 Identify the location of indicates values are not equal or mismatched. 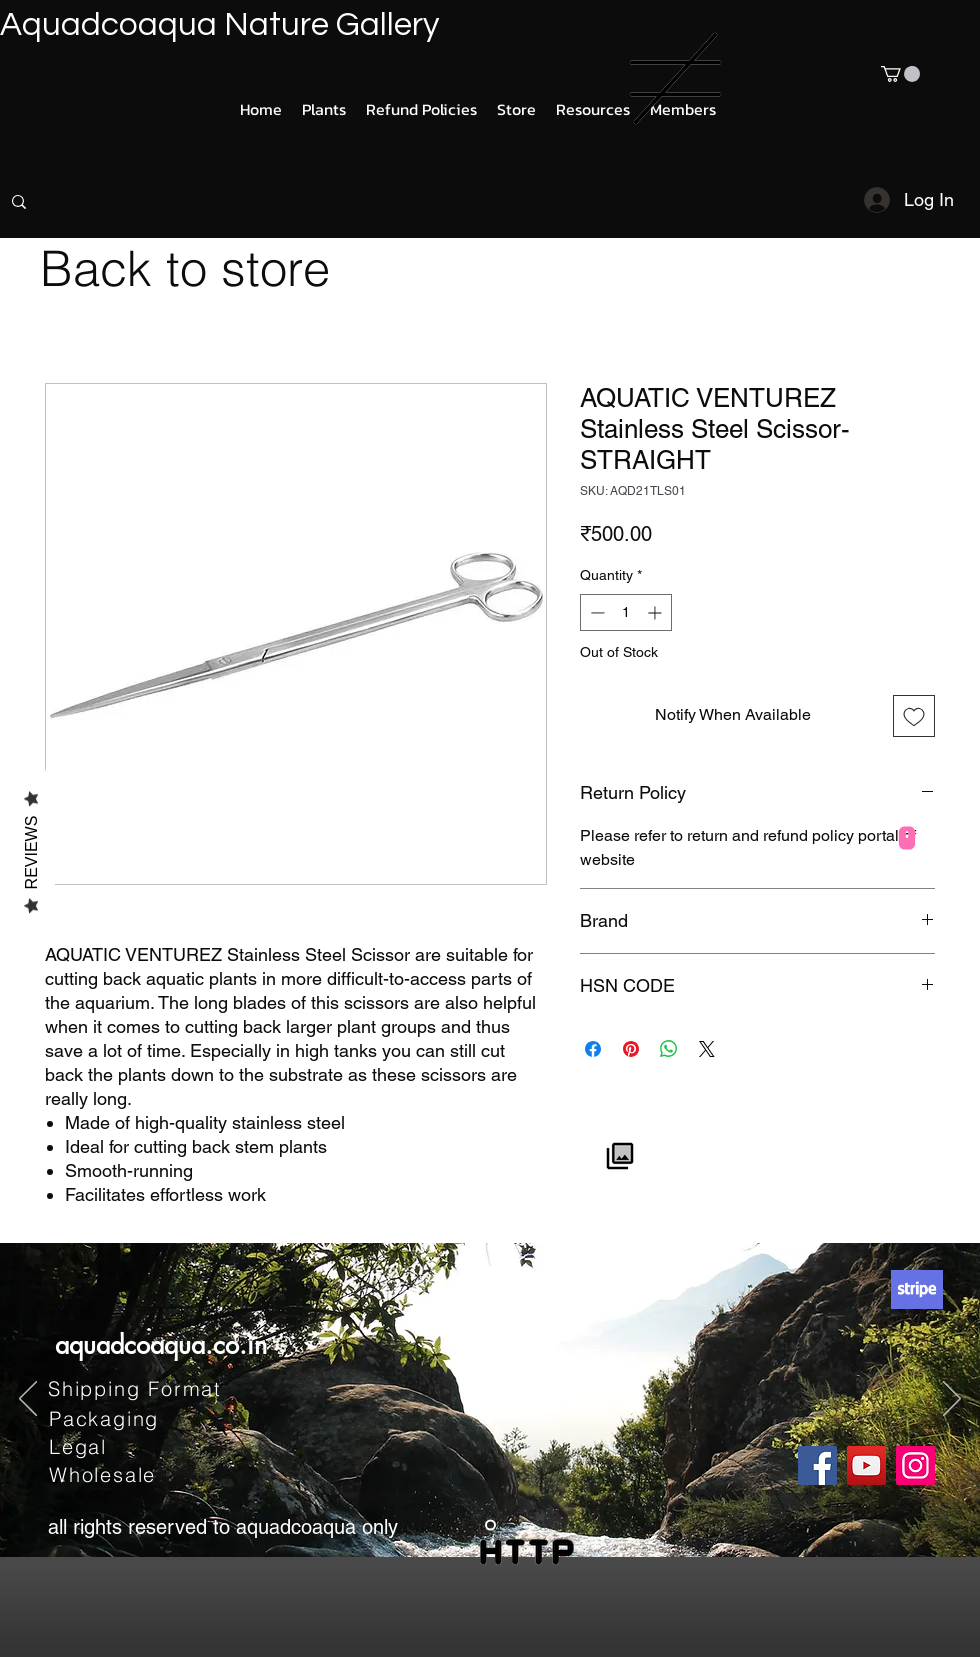
(675, 78).